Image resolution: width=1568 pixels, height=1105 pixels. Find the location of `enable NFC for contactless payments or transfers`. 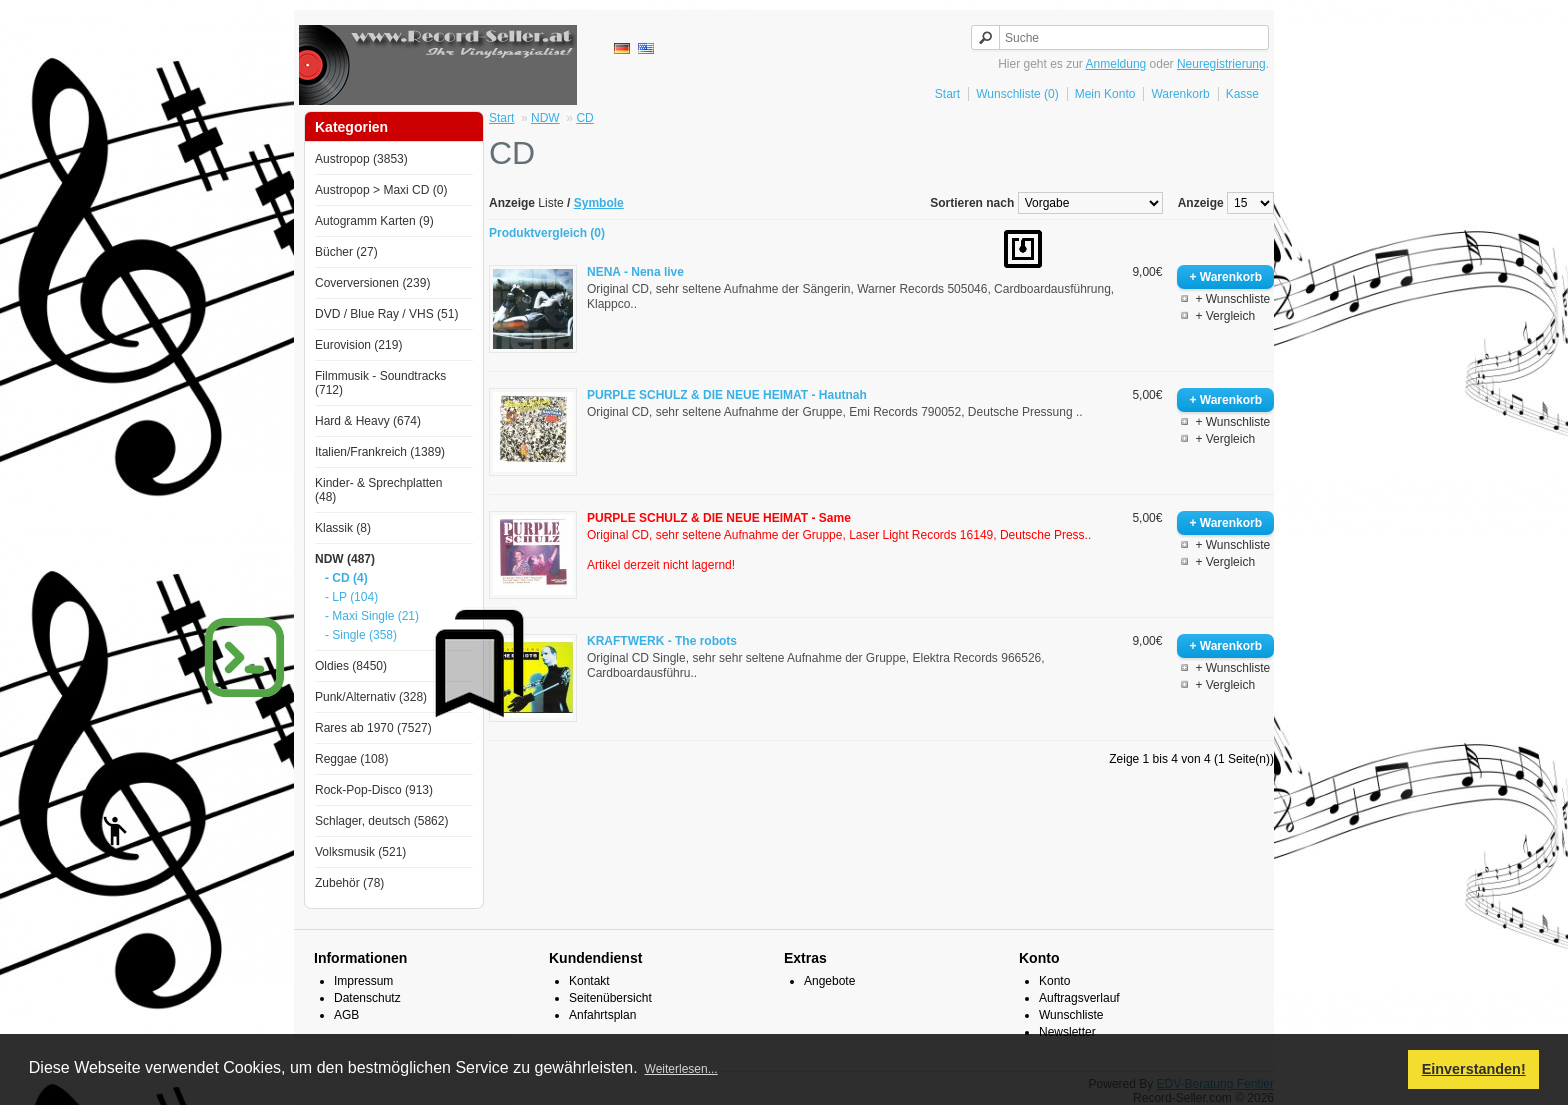

enable NFC for contactless payments or transfers is located at coordinates (1023, 249).